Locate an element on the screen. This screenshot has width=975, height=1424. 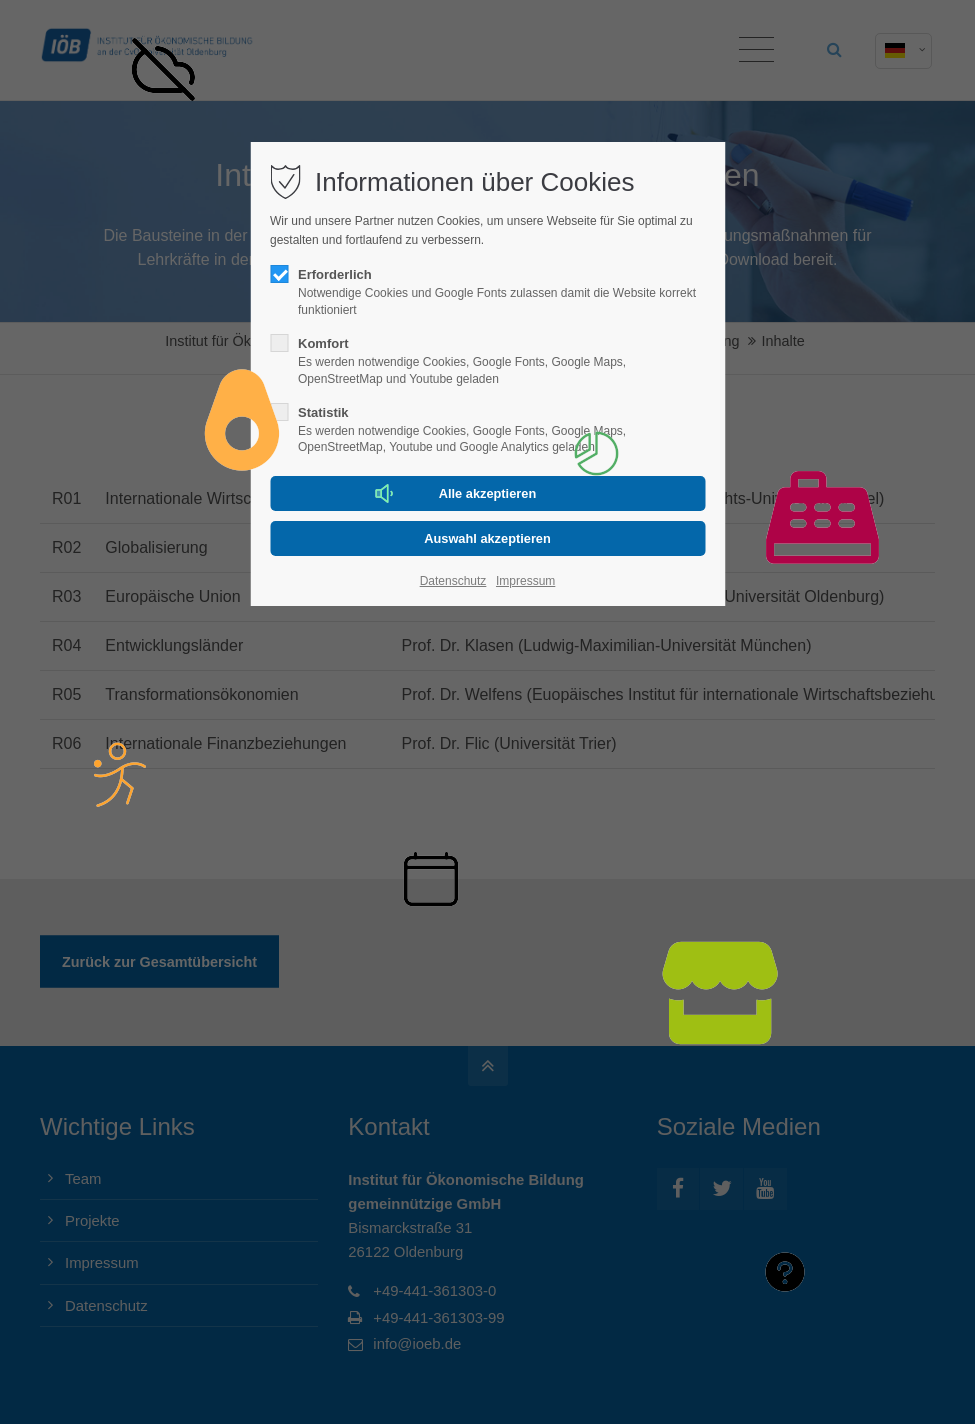
access help or support is located at coordinates (785, 1272).